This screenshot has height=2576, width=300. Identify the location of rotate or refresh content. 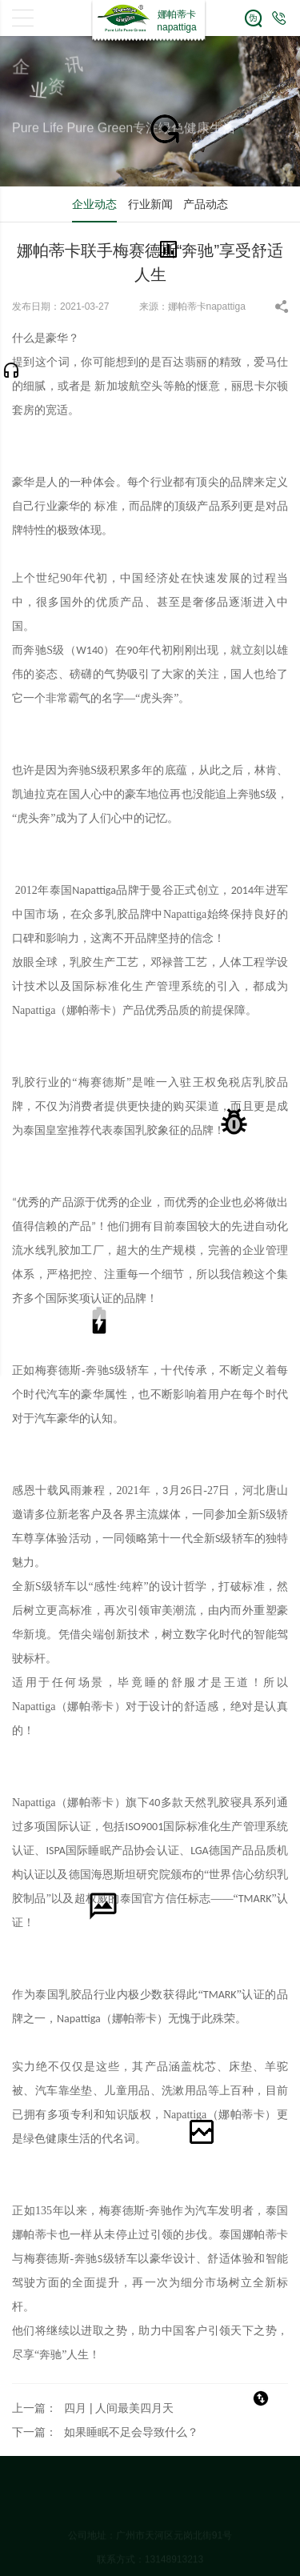
(165, 129).